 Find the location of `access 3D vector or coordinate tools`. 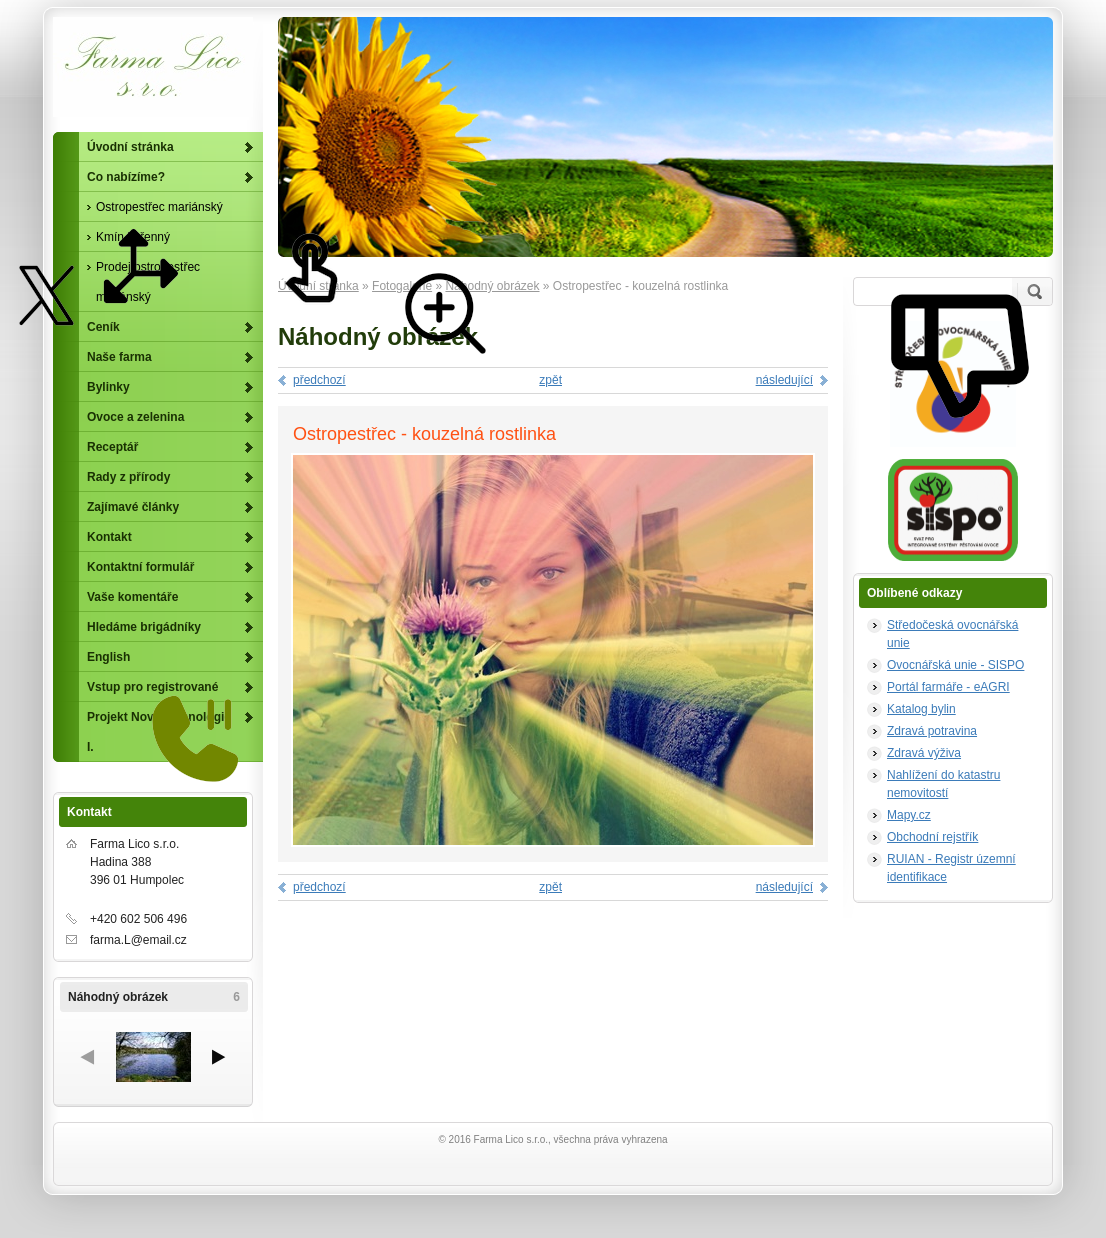

access 3D vector or coordinate tools is located at coordinates (136, 270).